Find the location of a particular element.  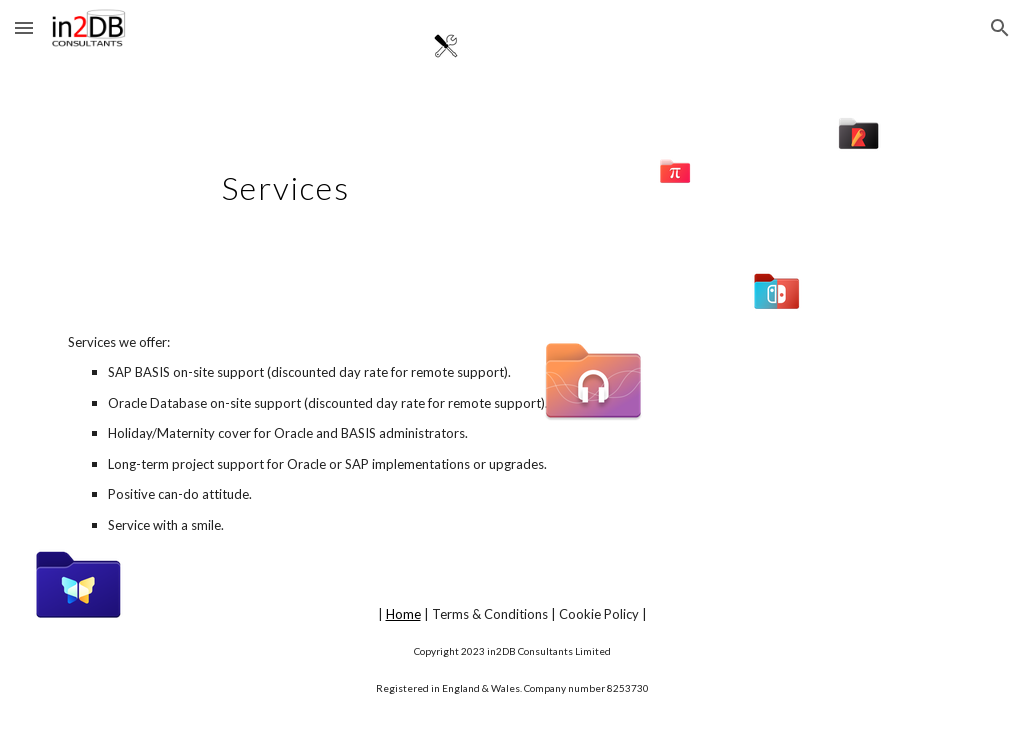

open audacity project files folder is located at coordinates (593, 383).